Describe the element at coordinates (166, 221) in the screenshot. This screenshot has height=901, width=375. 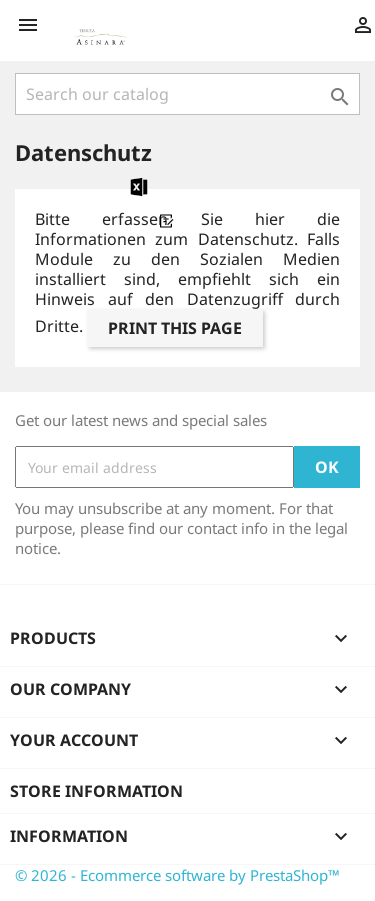
I see `edit or compose a draft document` at that location.